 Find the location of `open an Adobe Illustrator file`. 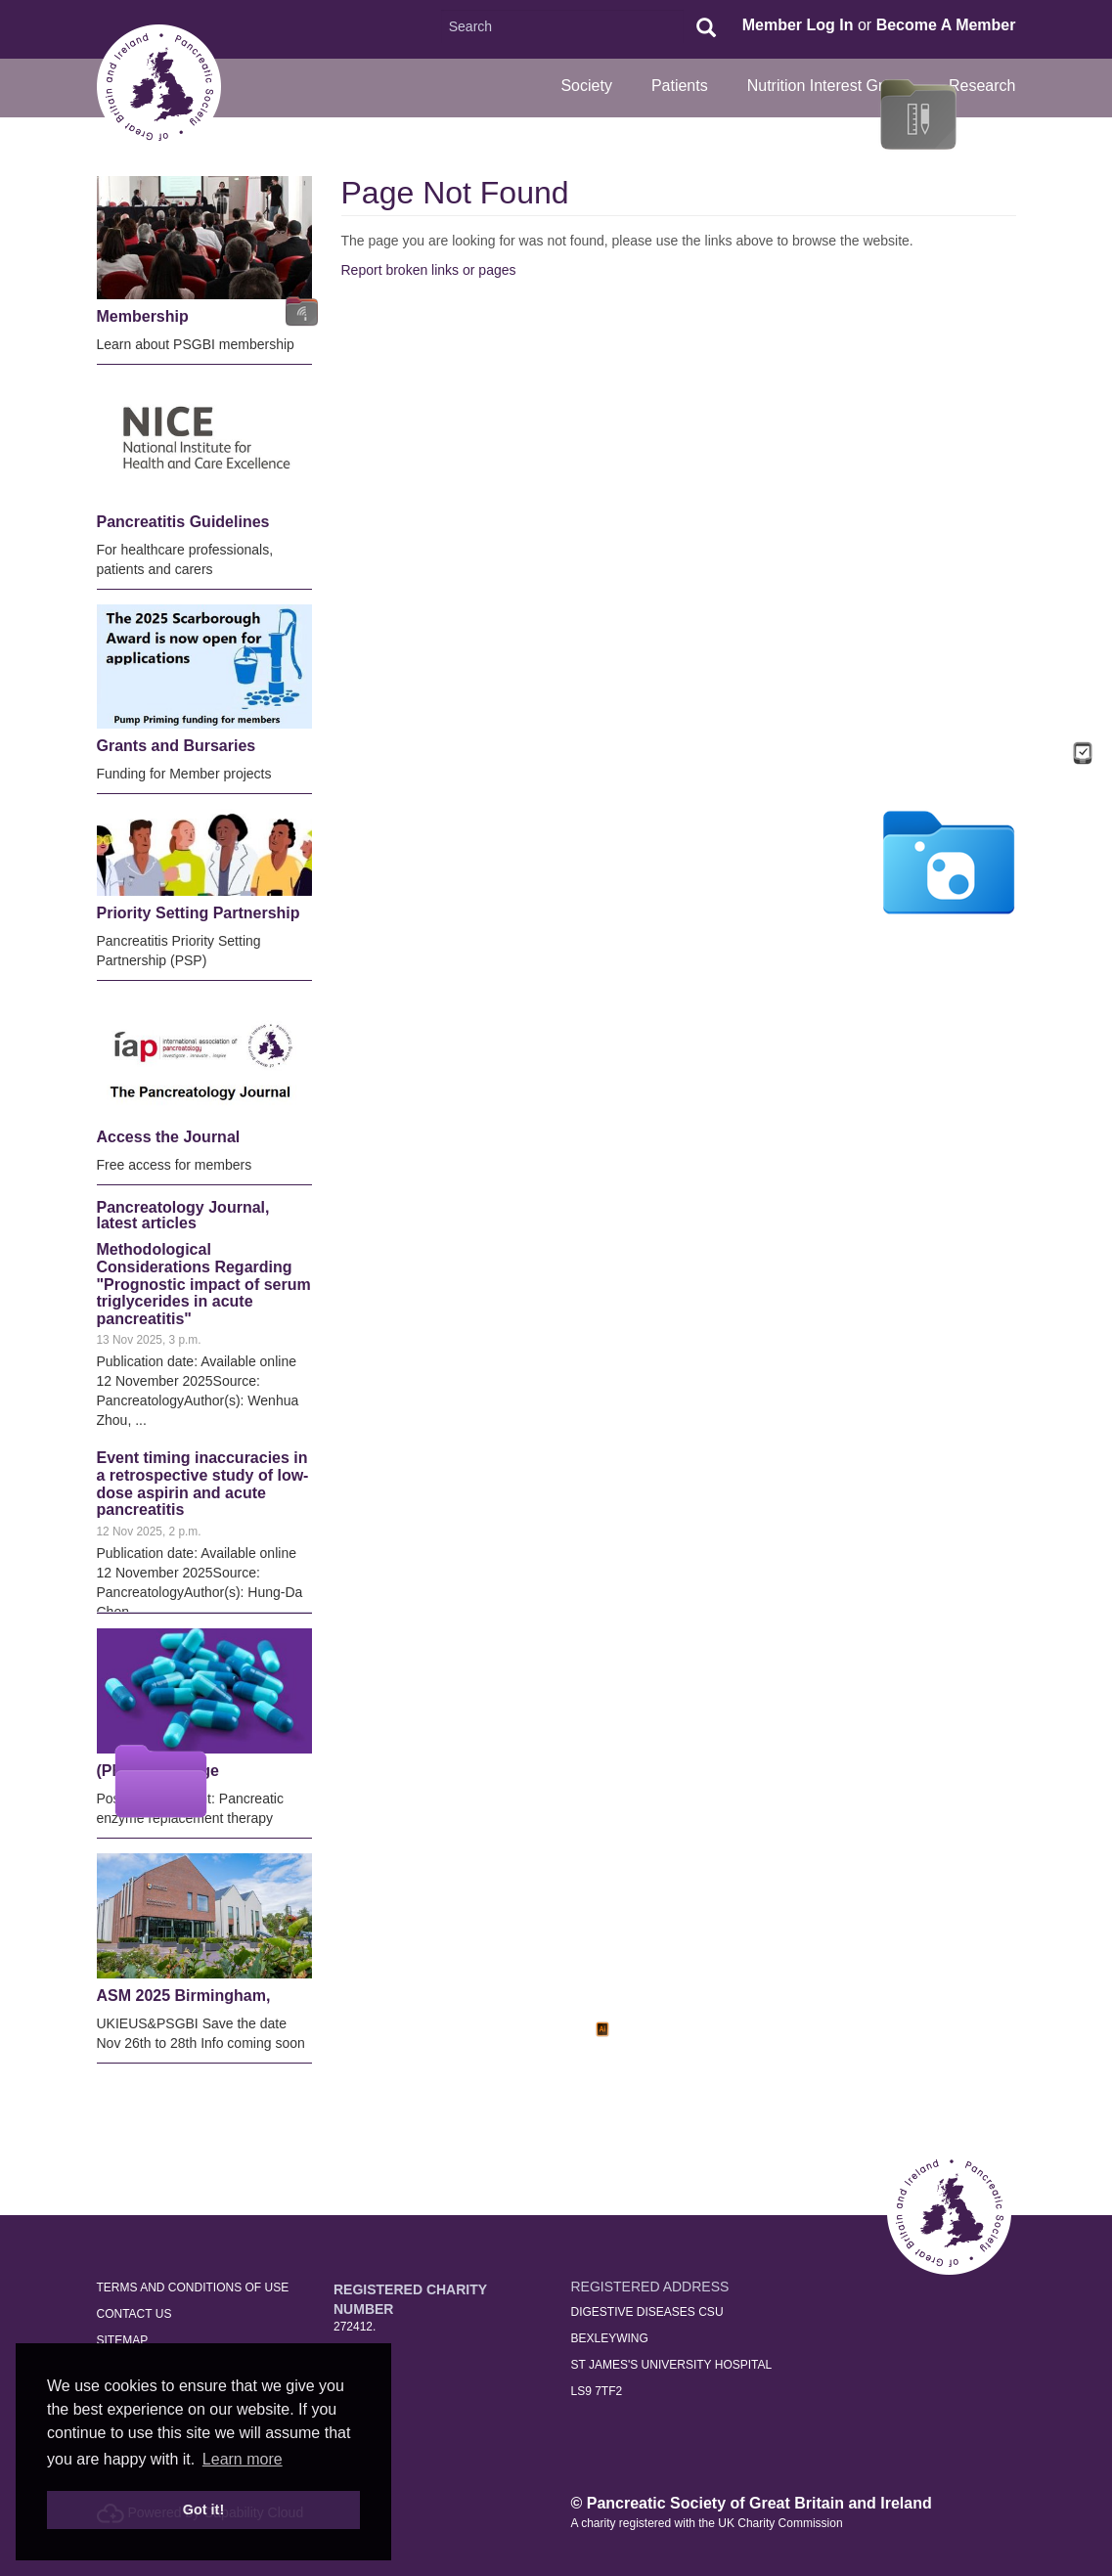

open an Adobe Illustrator file is located at coordinates (602, 2029).